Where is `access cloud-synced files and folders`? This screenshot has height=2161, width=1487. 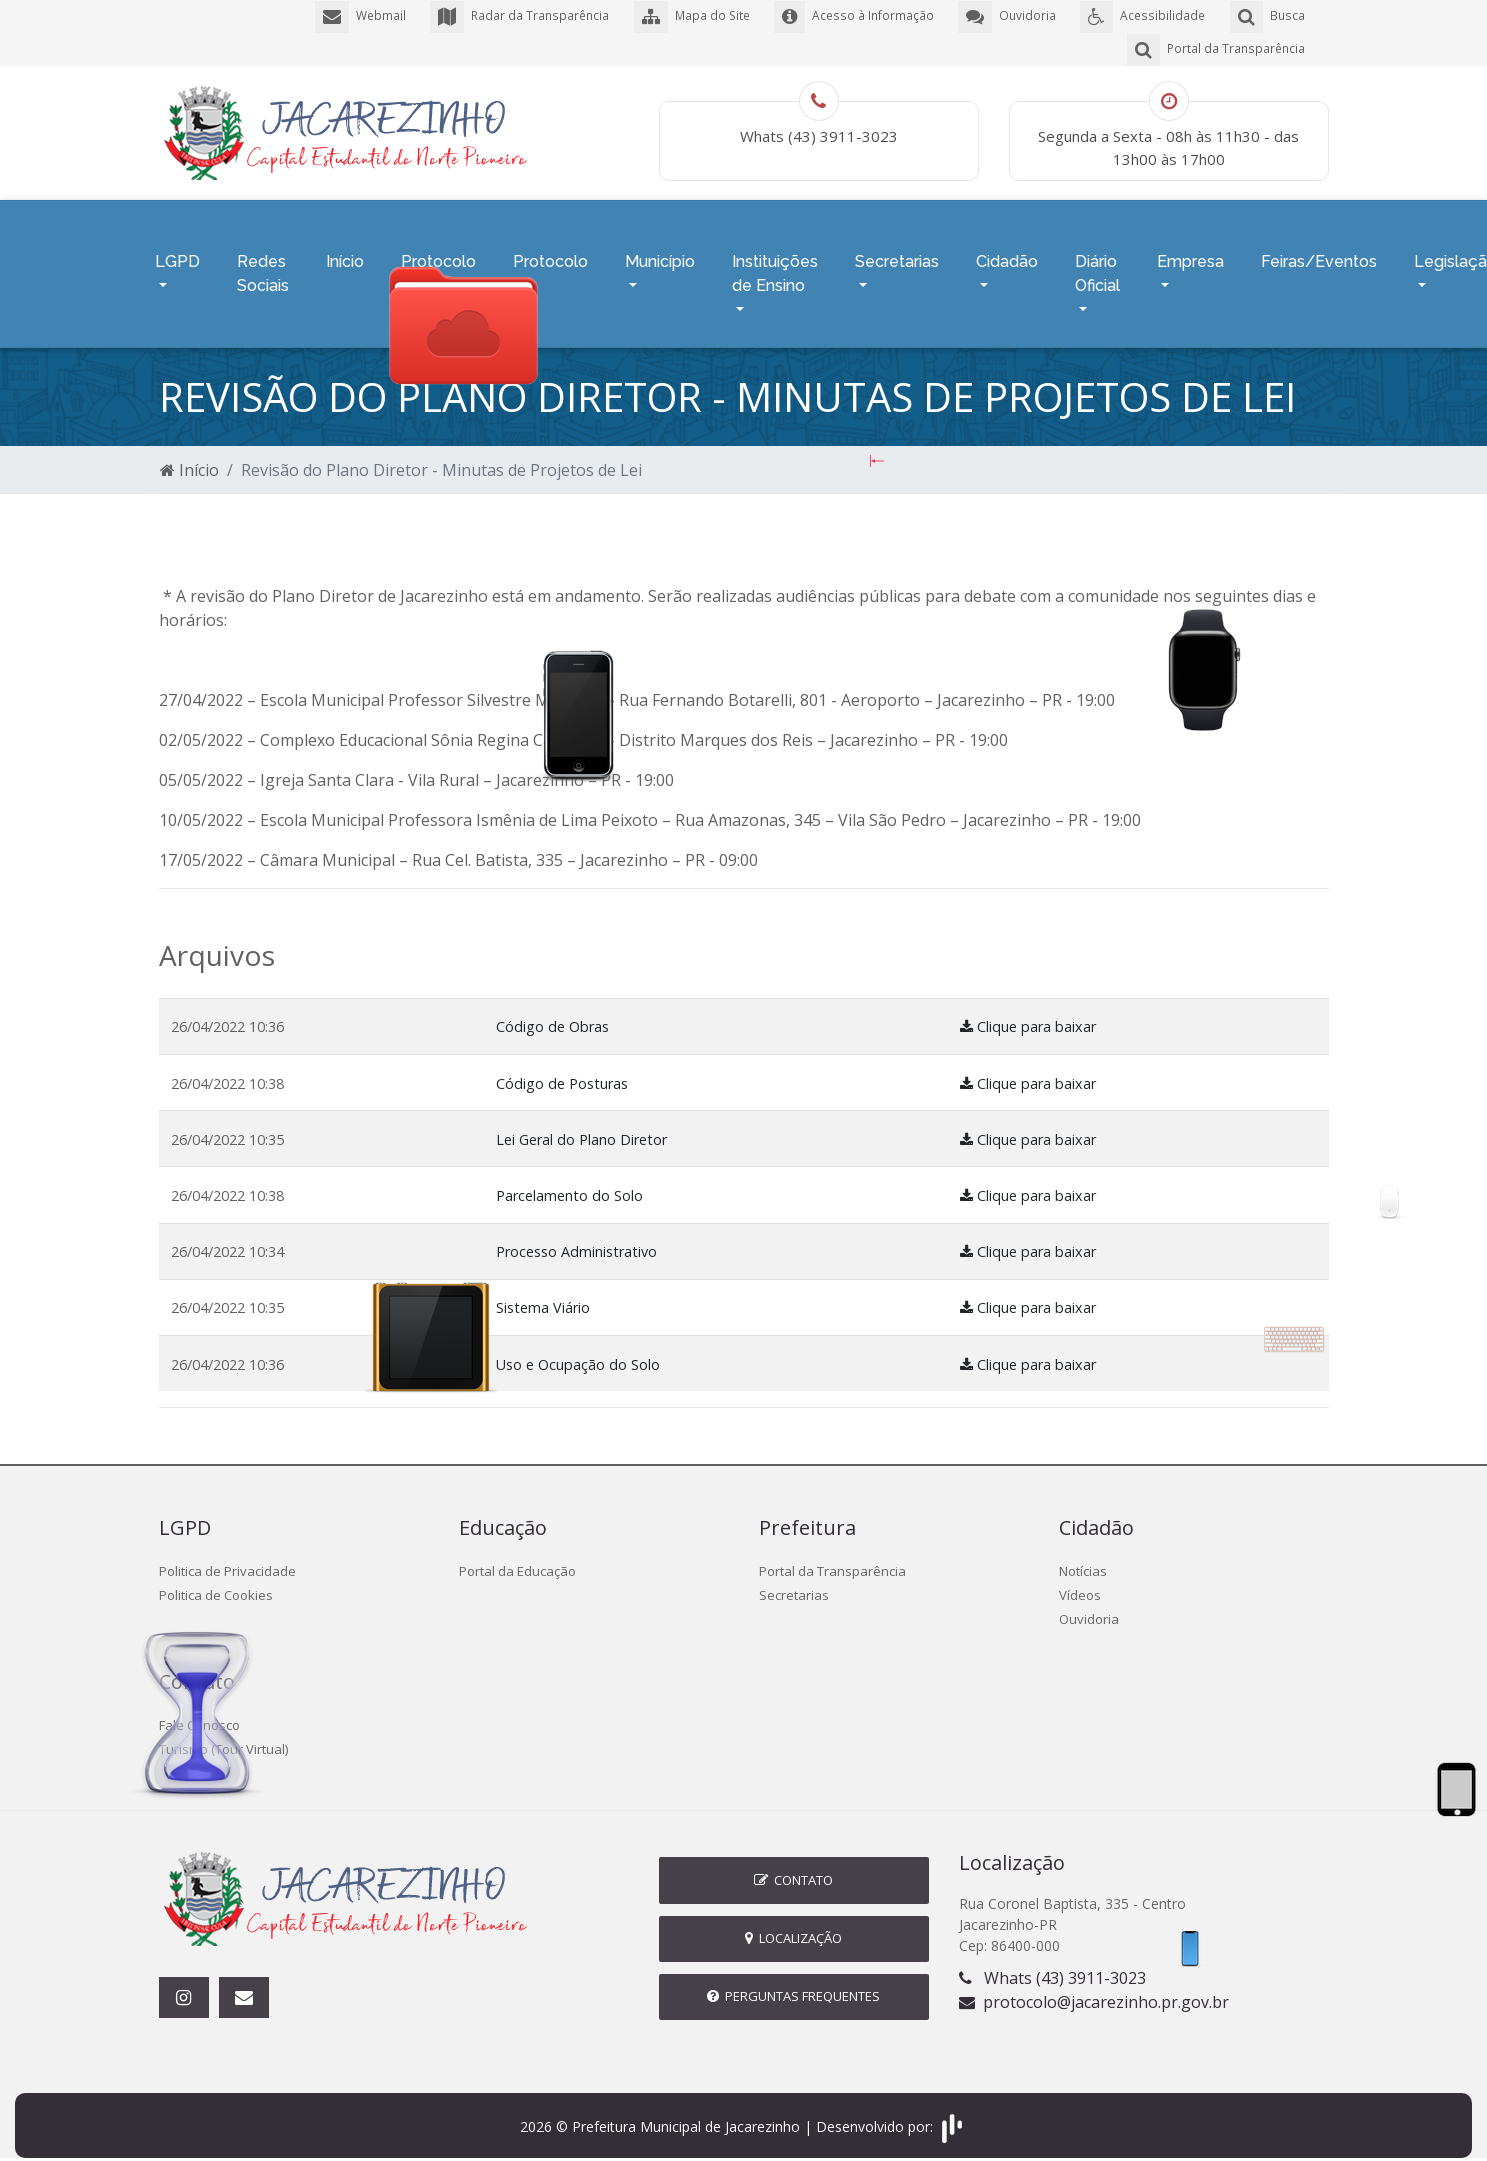 access cloud-synced files and folders is located at coordinates (463, 325).